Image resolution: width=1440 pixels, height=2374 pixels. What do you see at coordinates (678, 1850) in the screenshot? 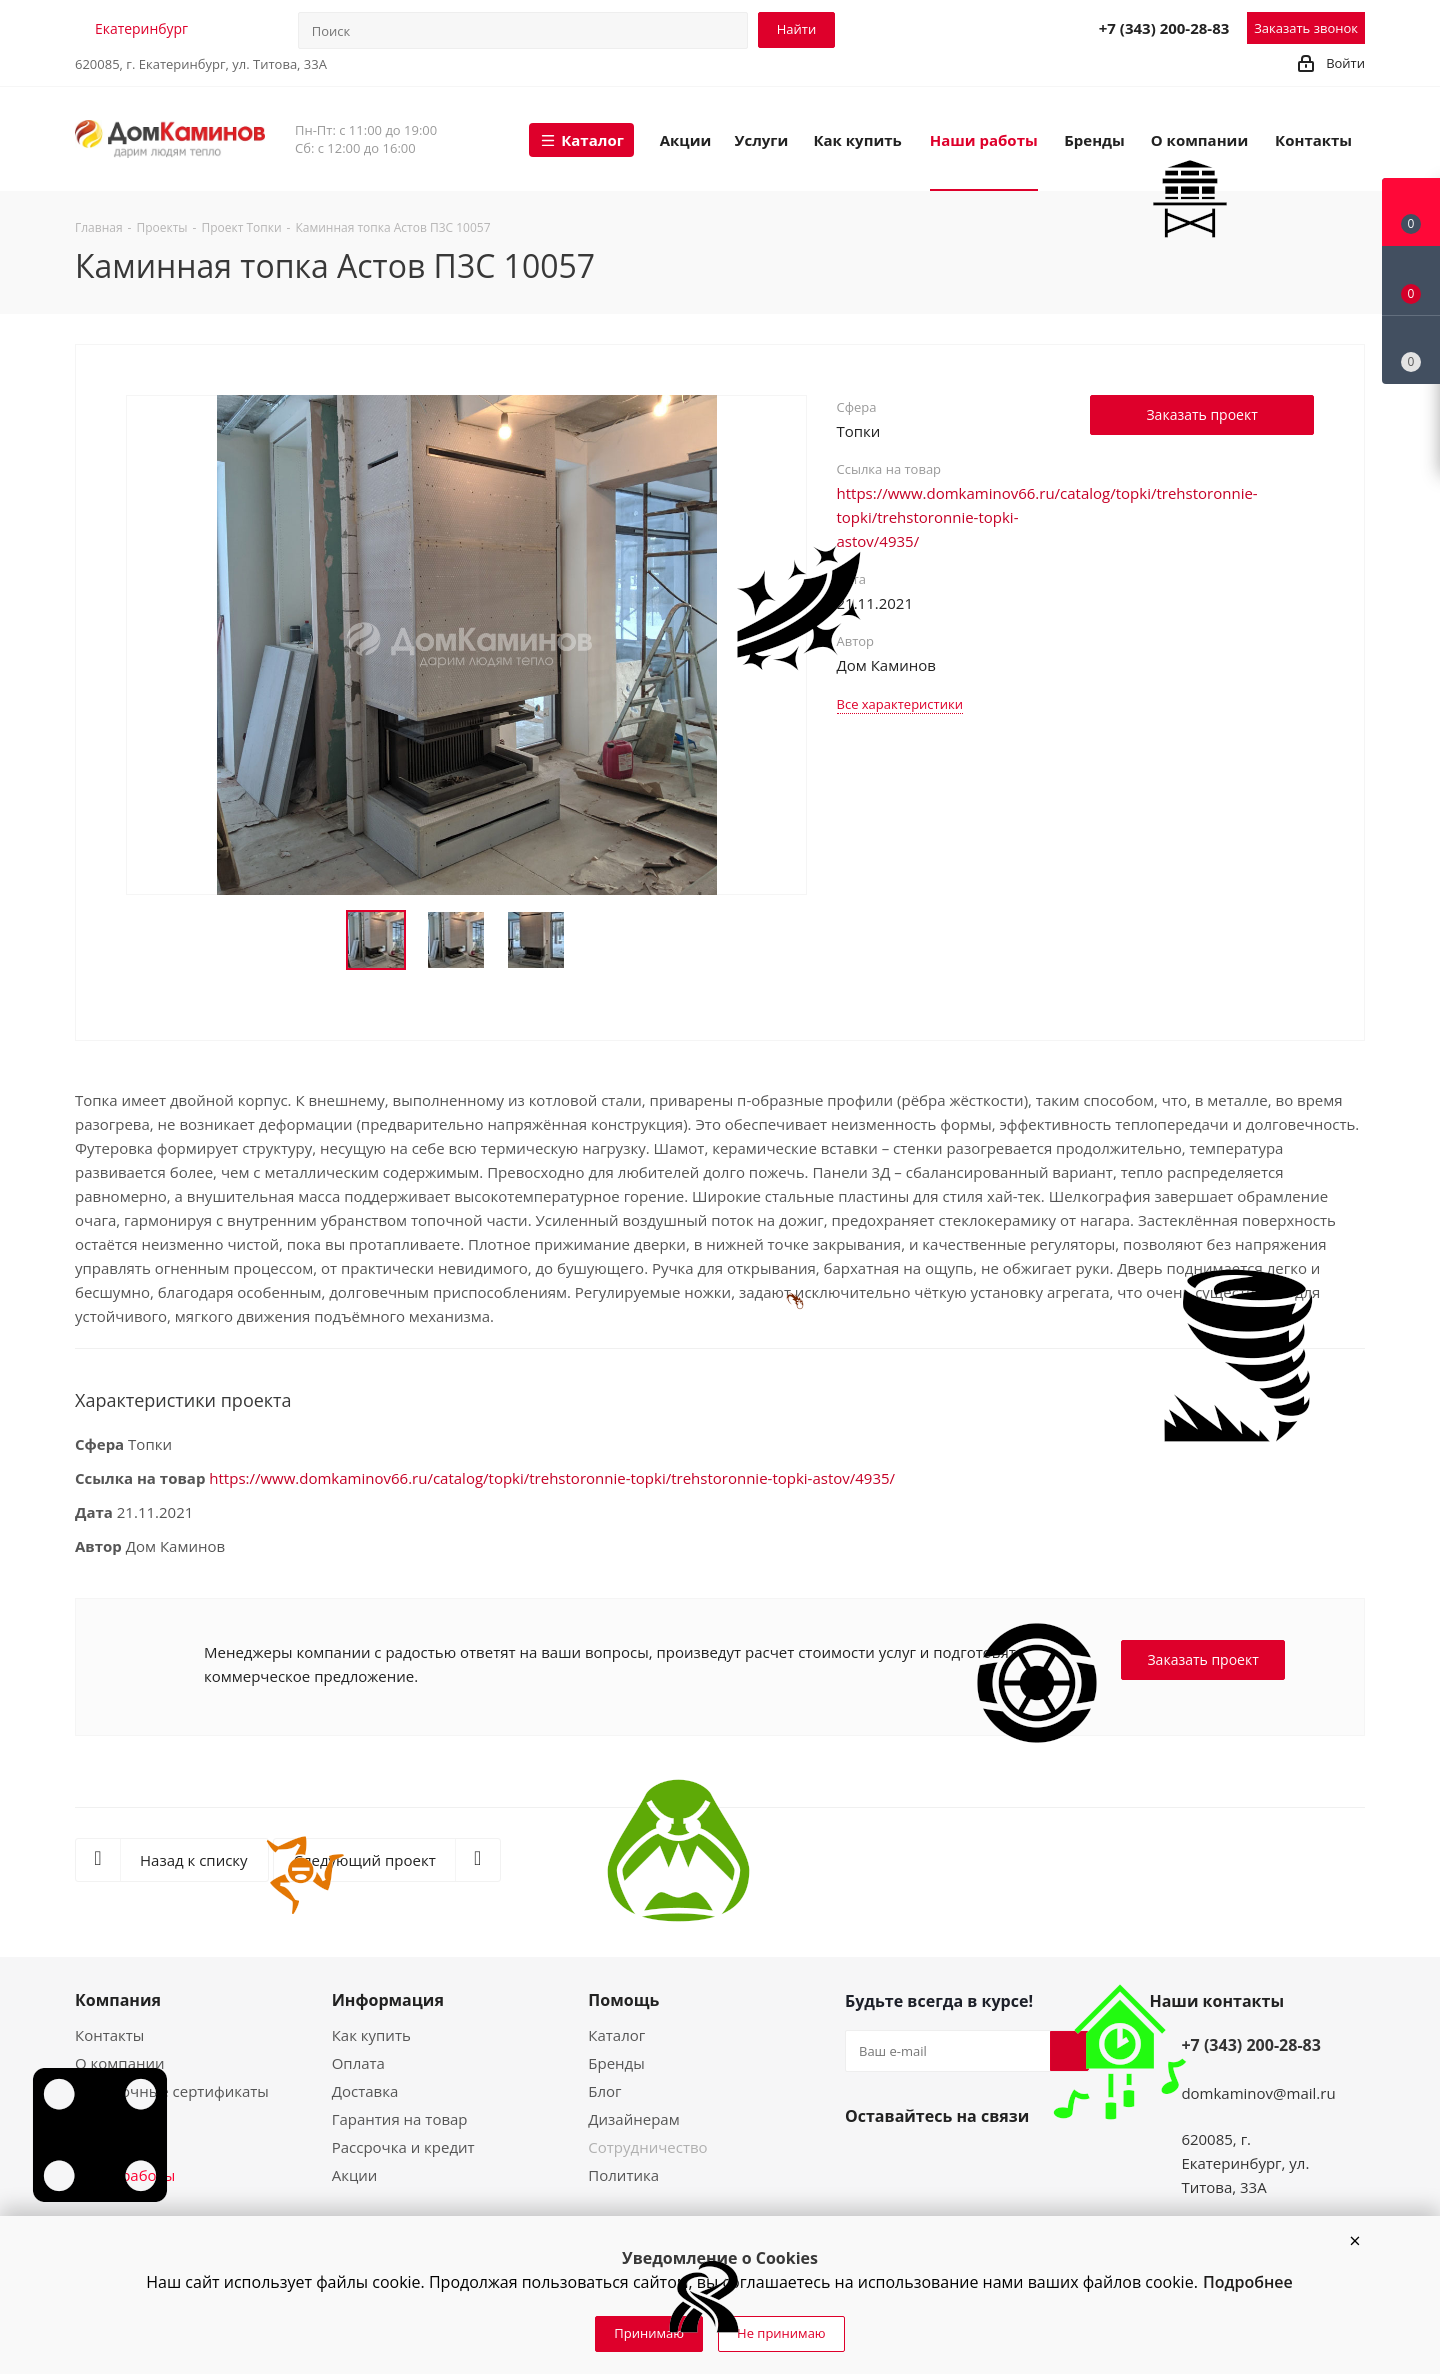
I see `indicates a swallow or consume ability in gameplay` at bounding box center [678, 1850].